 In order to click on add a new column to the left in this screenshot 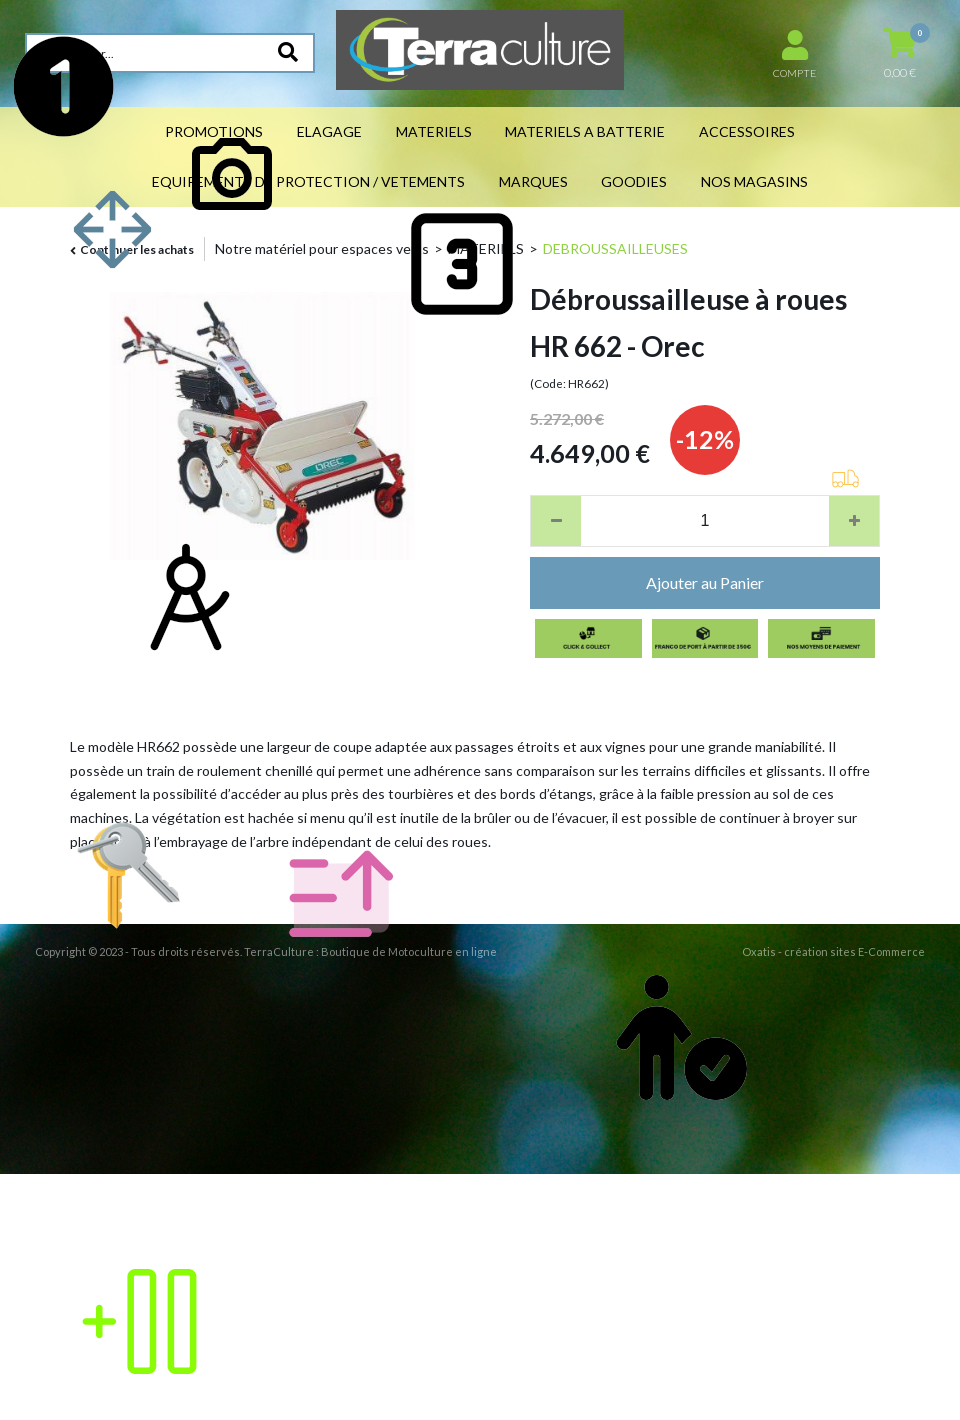, I will do `click(148, 1321)`.